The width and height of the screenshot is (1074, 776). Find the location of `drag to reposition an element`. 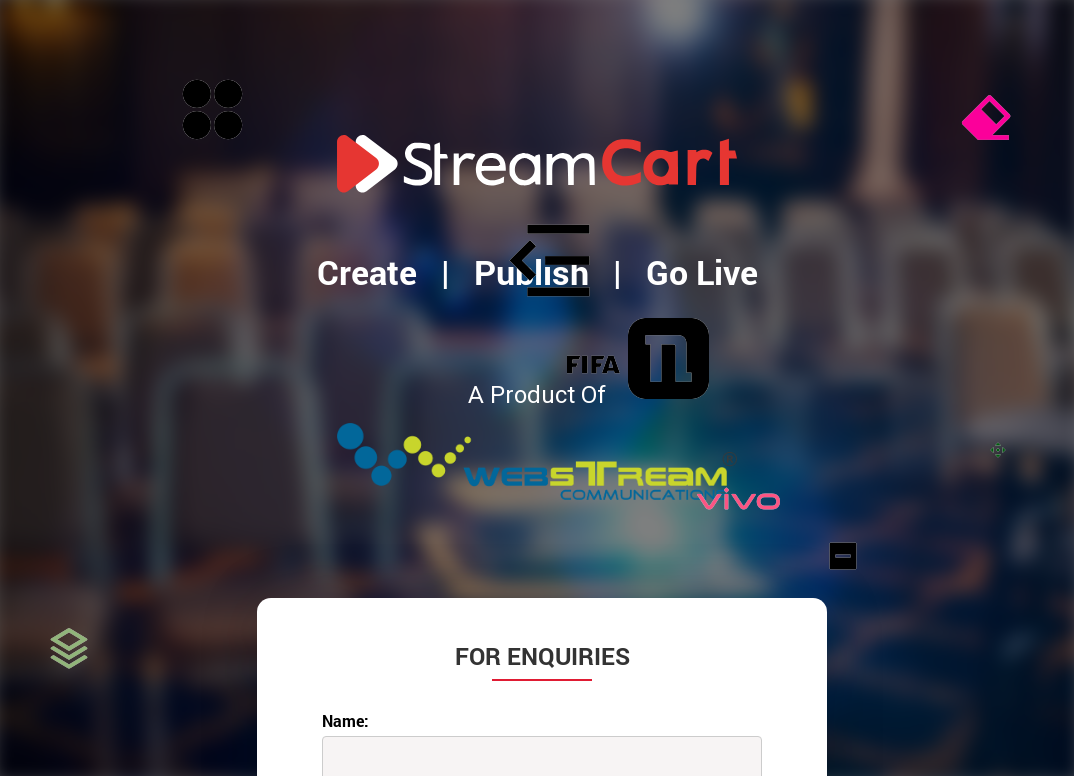

drag to reposition an element is located at coordinates (998, 450).